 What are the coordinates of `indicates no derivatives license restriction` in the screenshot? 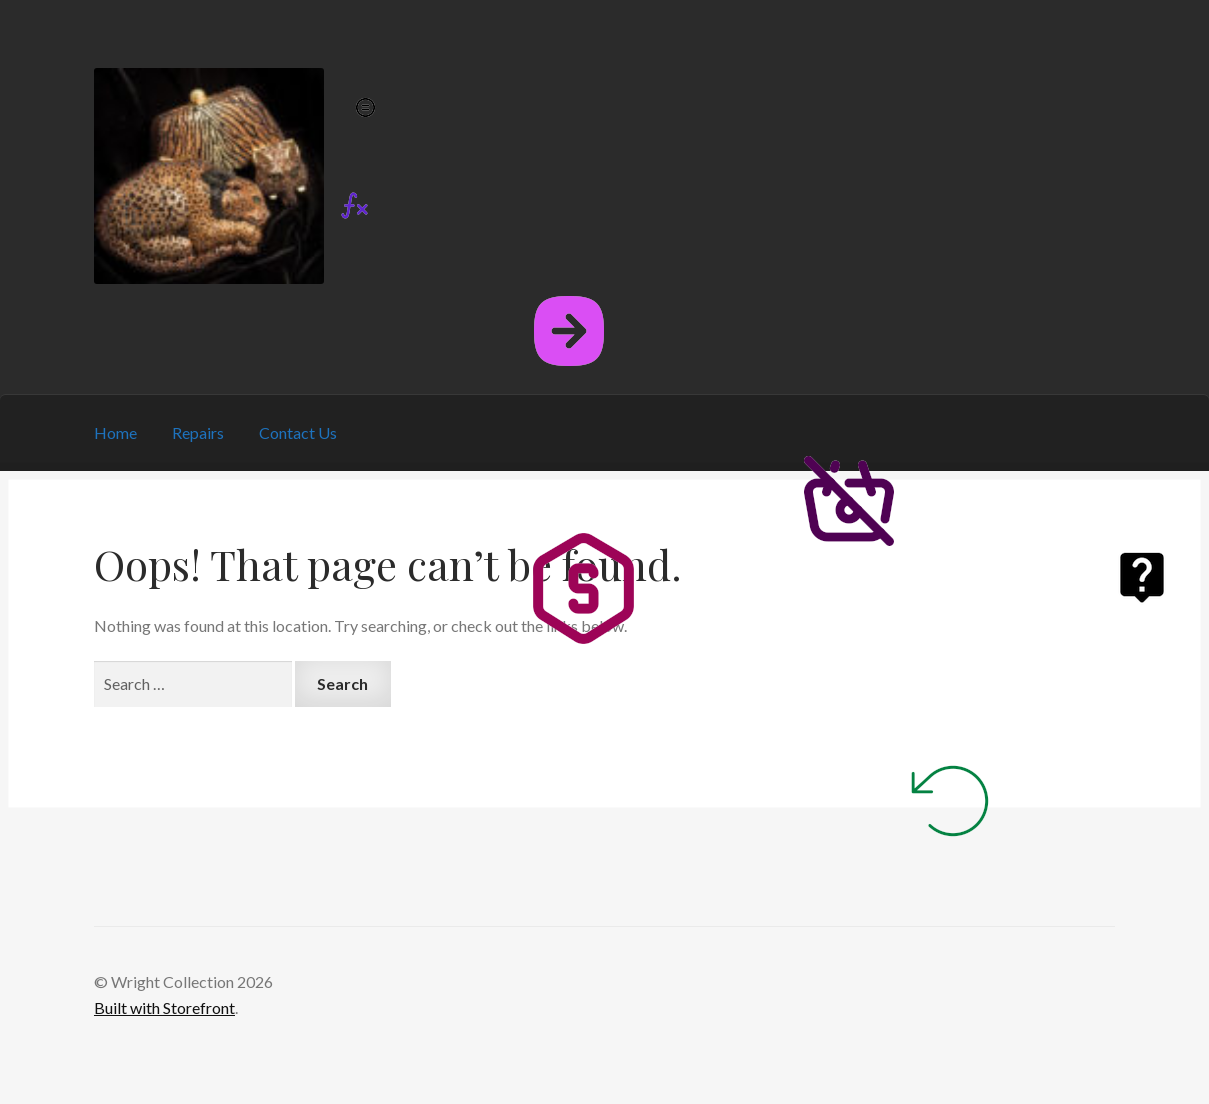 It's located at (365, 107).